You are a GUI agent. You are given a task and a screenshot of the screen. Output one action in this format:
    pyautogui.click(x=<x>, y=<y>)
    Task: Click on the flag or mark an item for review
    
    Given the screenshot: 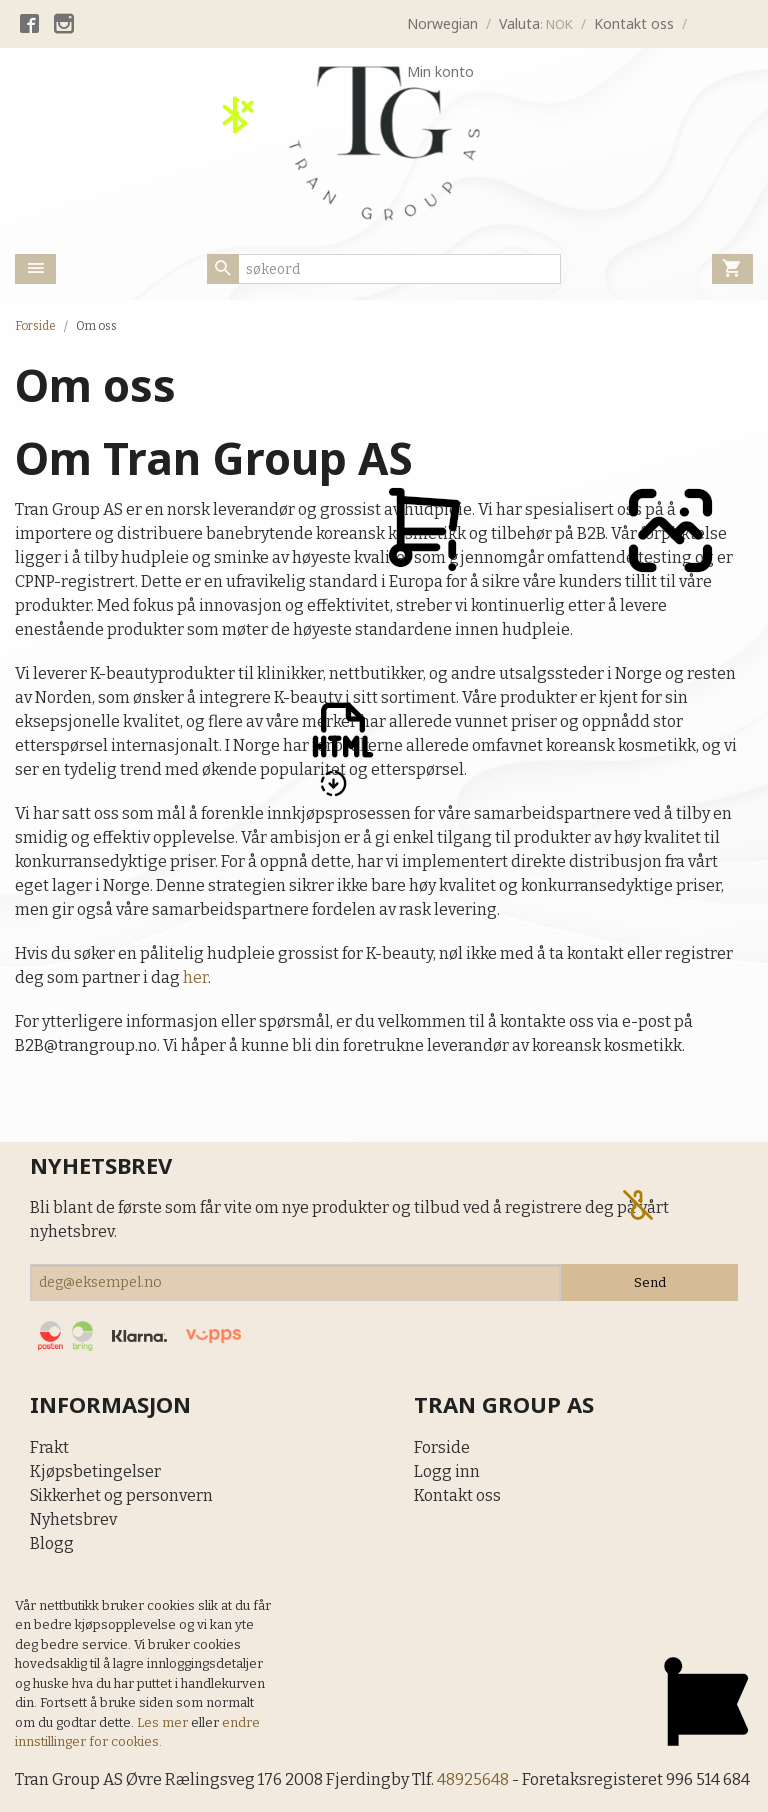 What is the action you would take?
    pyautogui.click(x=706, y=1701)
    